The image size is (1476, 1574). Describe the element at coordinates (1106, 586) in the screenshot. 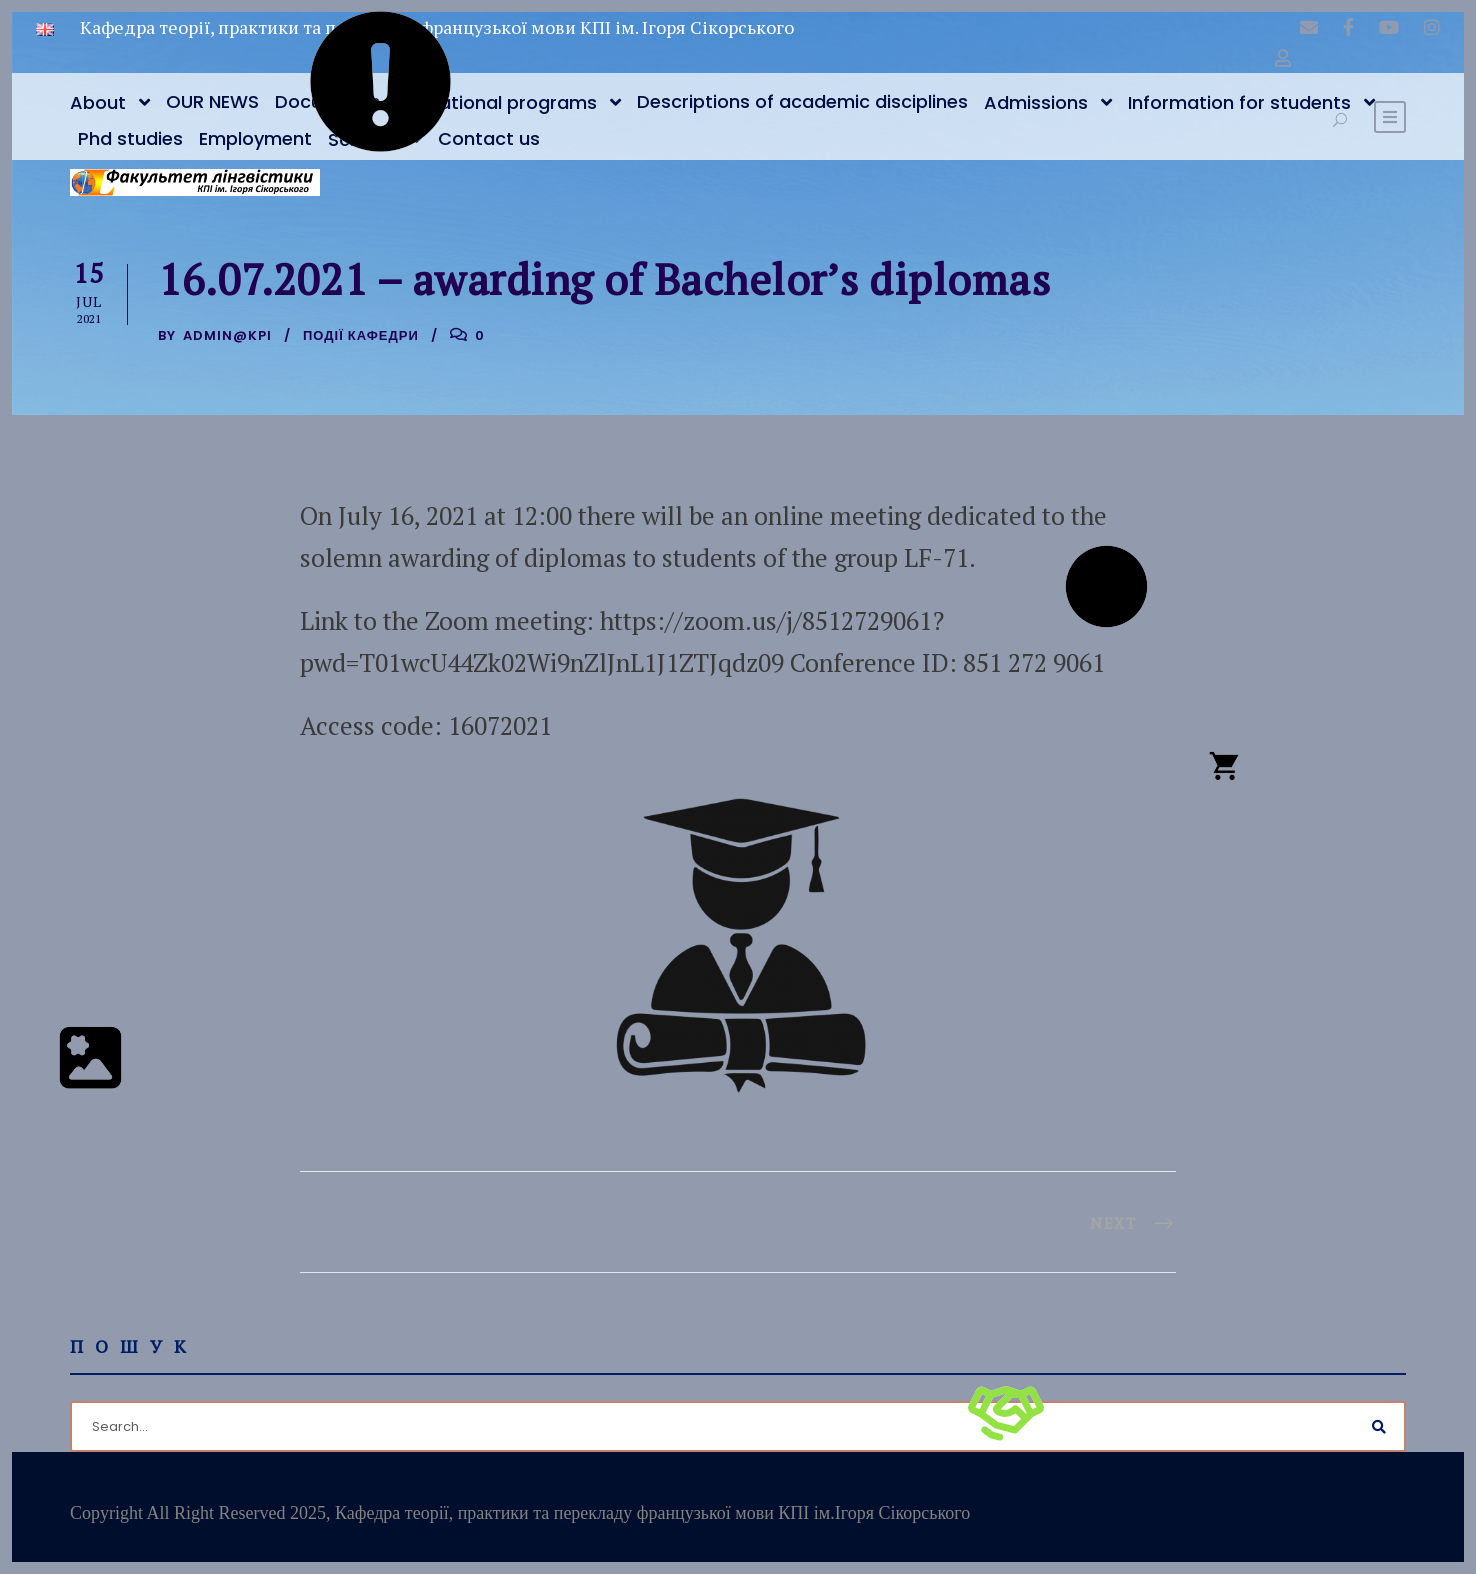

I see `confirm or complete an action` at that location.